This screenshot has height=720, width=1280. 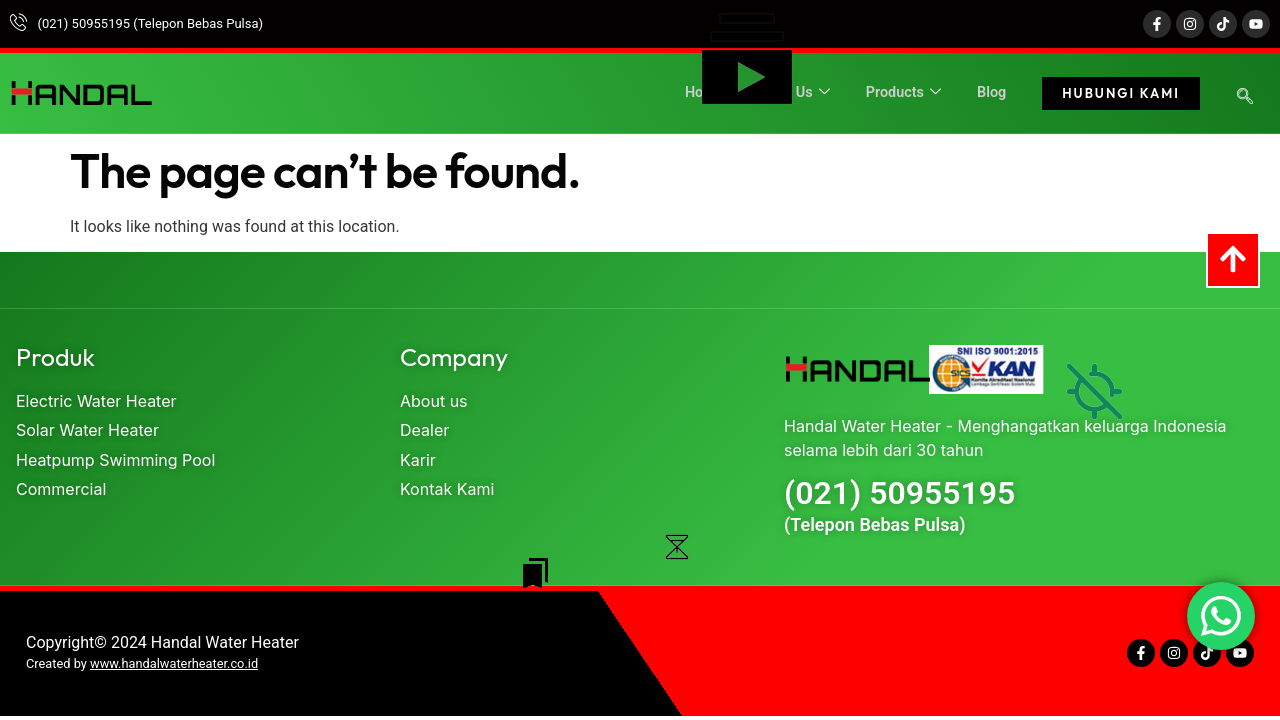 I want to click on location tracking is disabled, so click(x=1094, y=391).